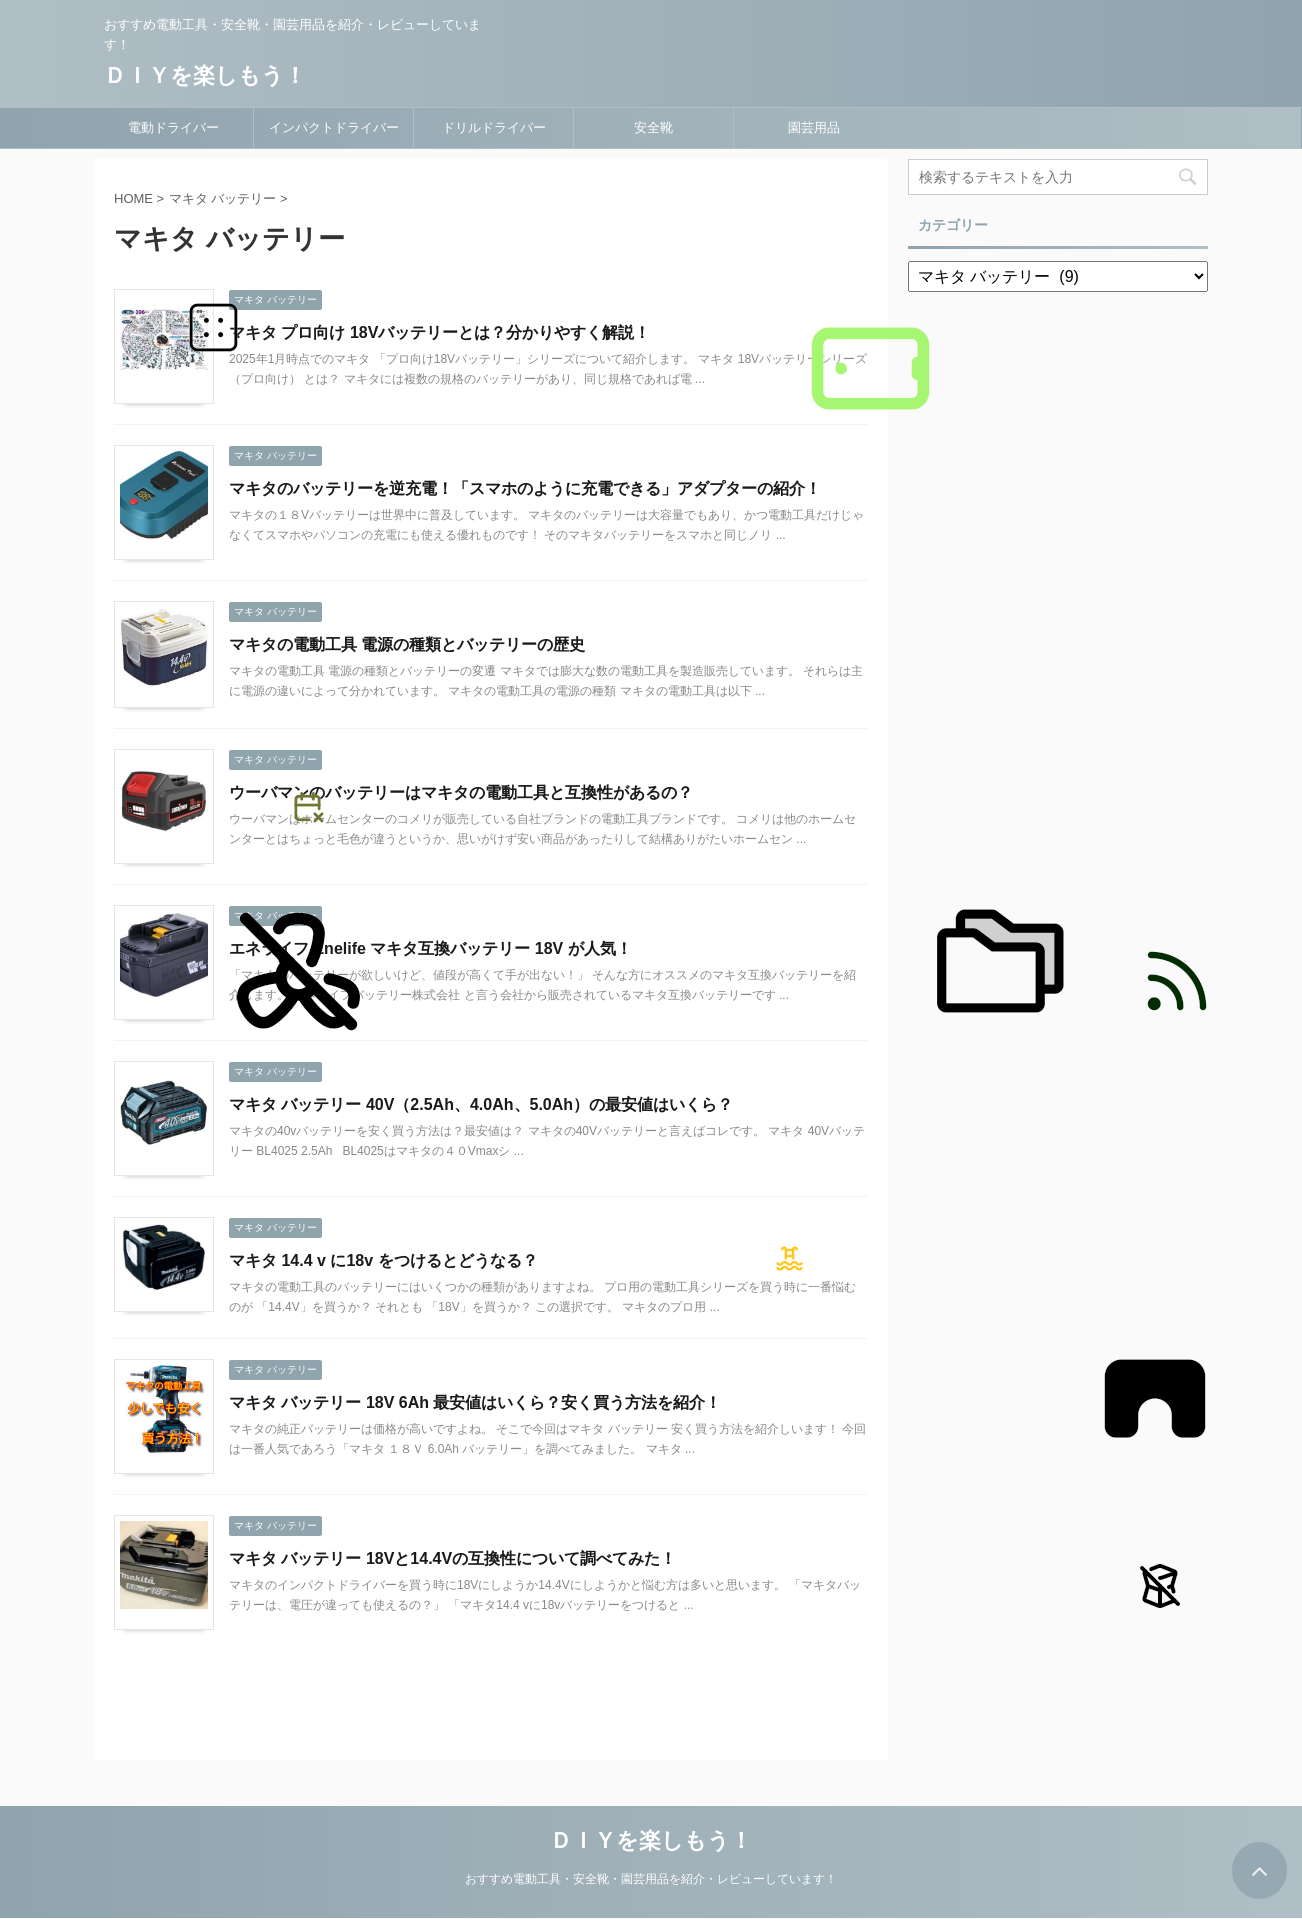  What do you see at coordinates (998, 961) in the screenshot?
I see `browse multiple folders or directories` at bounding box center [998, 961].